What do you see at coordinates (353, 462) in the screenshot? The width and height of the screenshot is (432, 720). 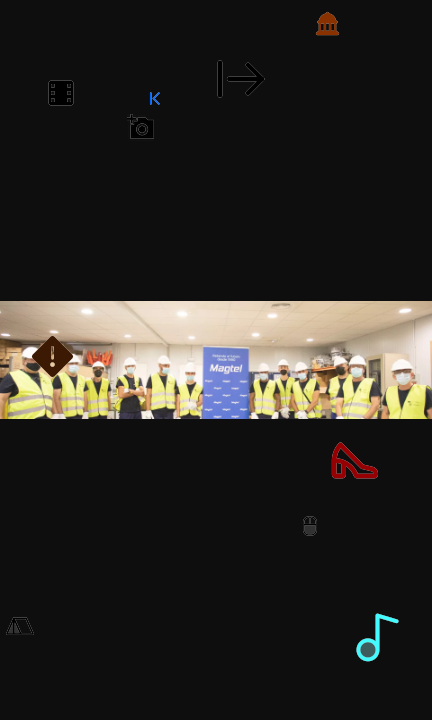 I see `browse women's shoes or footwear` at bounding box center [353, 462].